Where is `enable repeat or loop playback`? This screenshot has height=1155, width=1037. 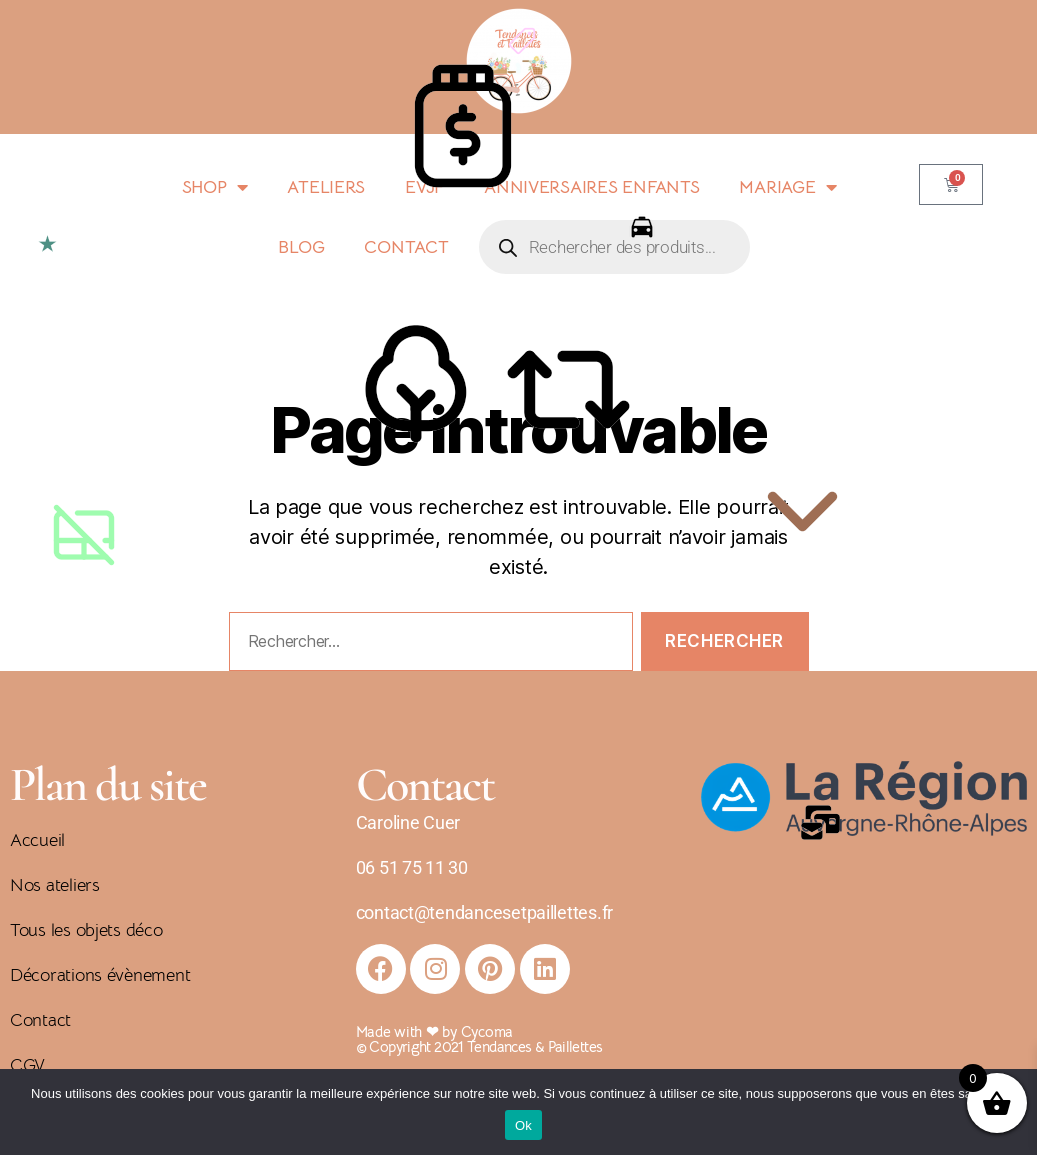 enable repeat or loop playback is located at coordinates (568, 389).